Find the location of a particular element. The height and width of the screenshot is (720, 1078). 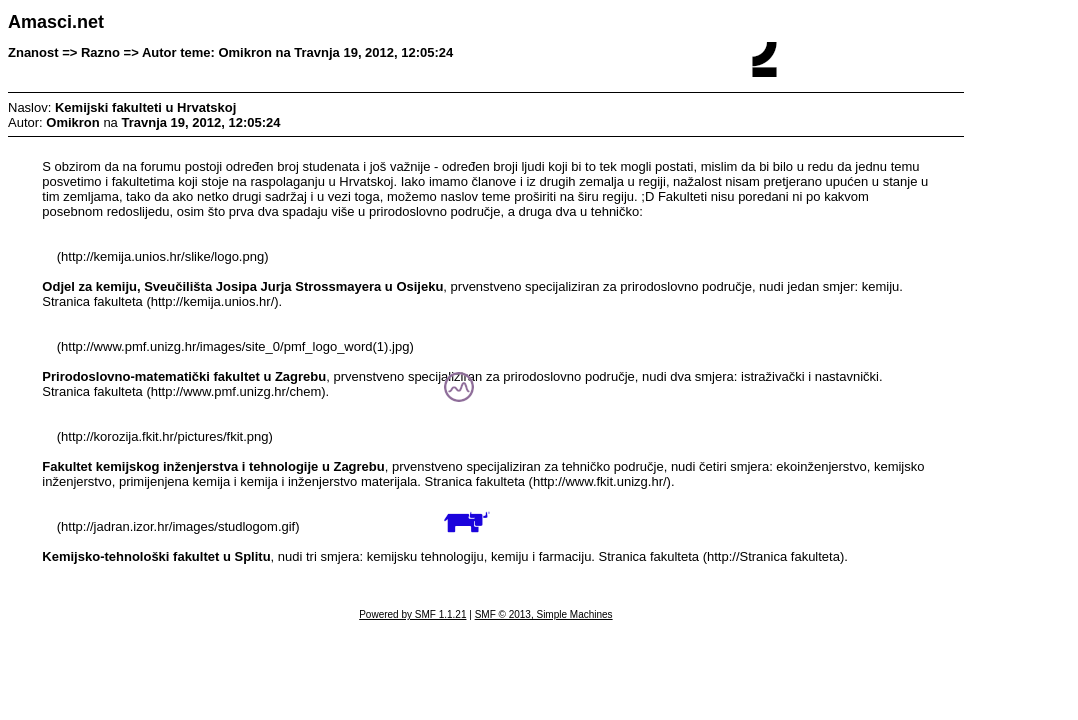

embark studios logo is located at coordinates (764, 59).